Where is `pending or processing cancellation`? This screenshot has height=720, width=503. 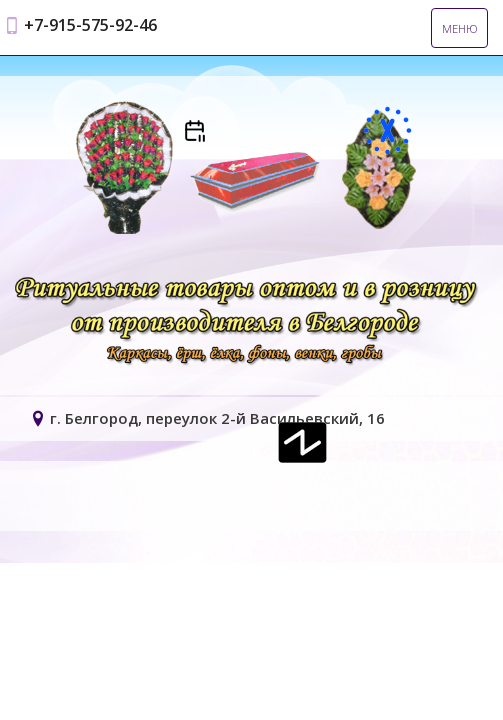 pending or processing cancellation is located at coordinates (387, 130).